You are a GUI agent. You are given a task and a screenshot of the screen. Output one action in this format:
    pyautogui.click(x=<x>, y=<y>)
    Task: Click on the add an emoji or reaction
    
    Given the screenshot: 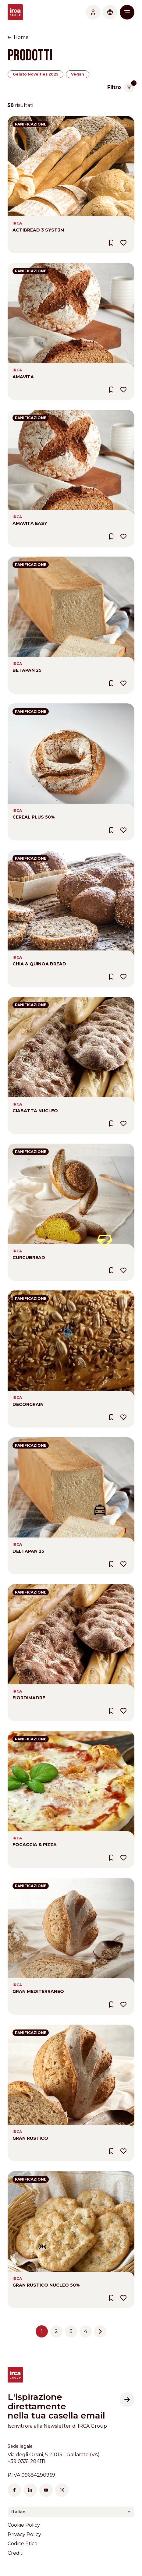 What is the action you would take?
    pyautogui.click(x=67, y=1332)
    